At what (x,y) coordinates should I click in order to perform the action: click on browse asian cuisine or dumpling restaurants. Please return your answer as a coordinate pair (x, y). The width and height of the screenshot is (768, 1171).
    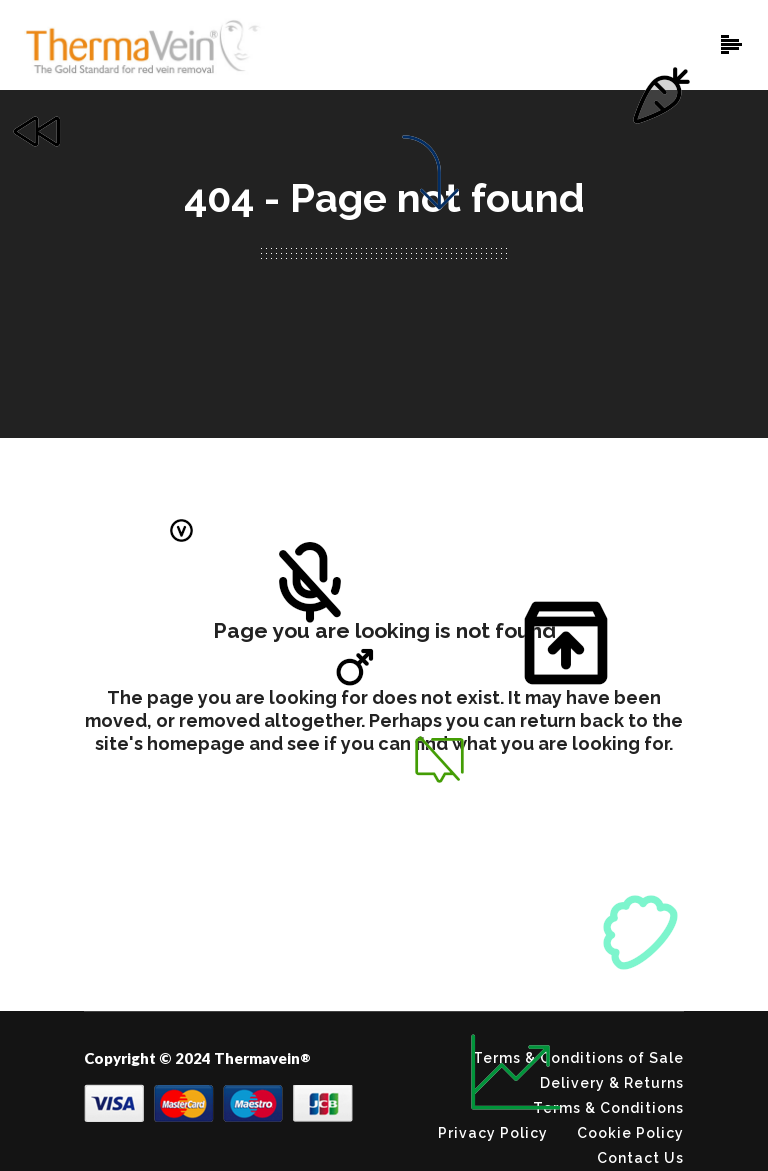
    Looking at the image, I should click on (640, 932).